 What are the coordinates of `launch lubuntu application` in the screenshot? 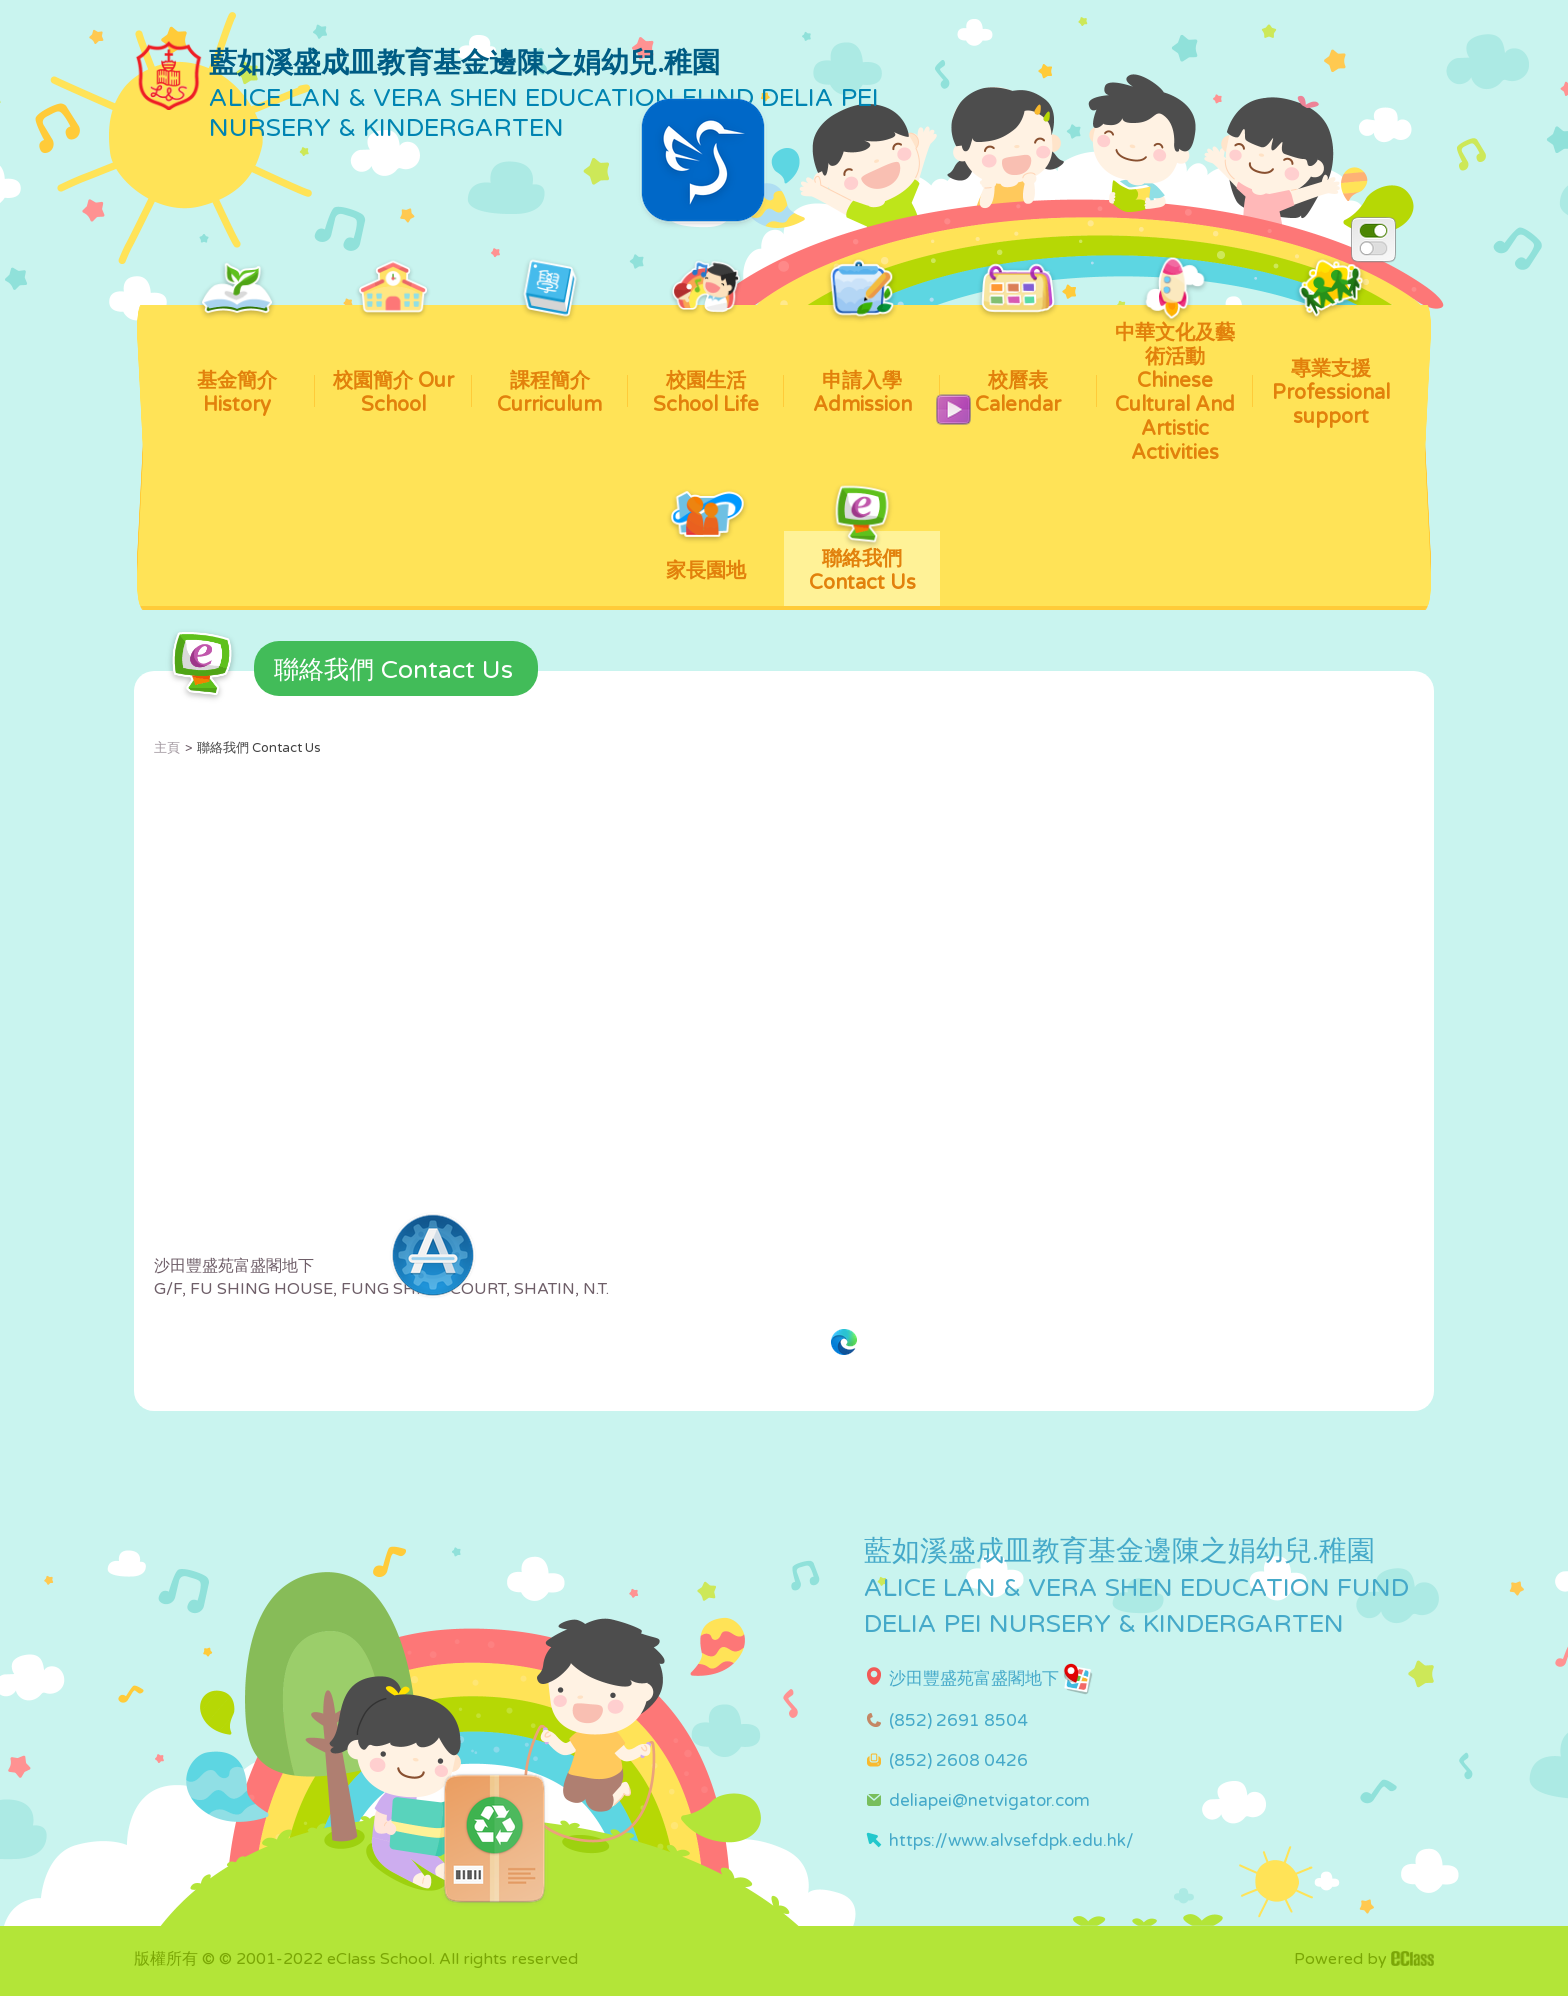 It's located at (703, 160).